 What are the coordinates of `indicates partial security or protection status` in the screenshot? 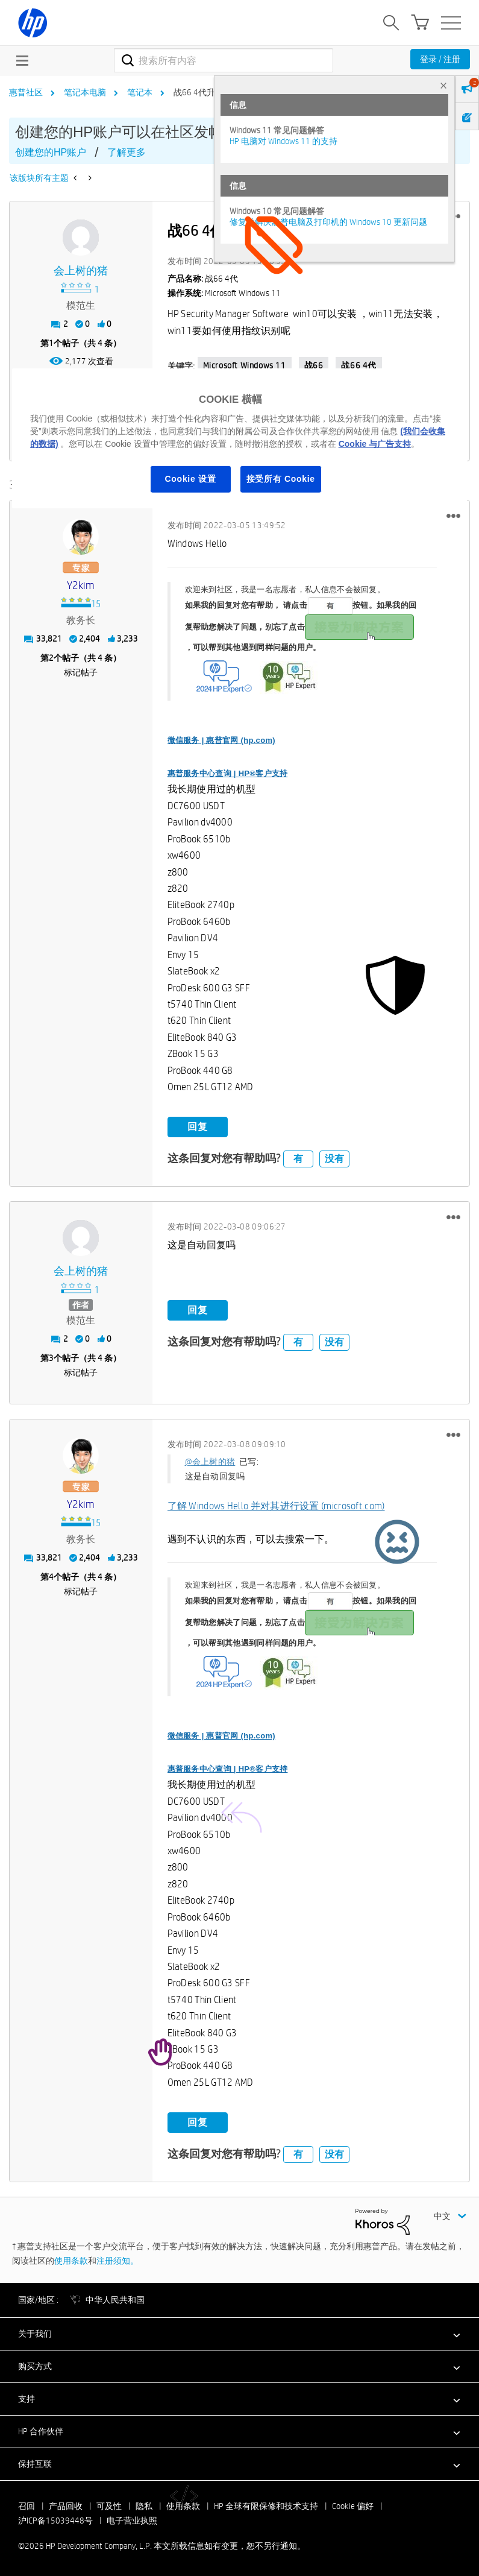 It's located at (395, 985).